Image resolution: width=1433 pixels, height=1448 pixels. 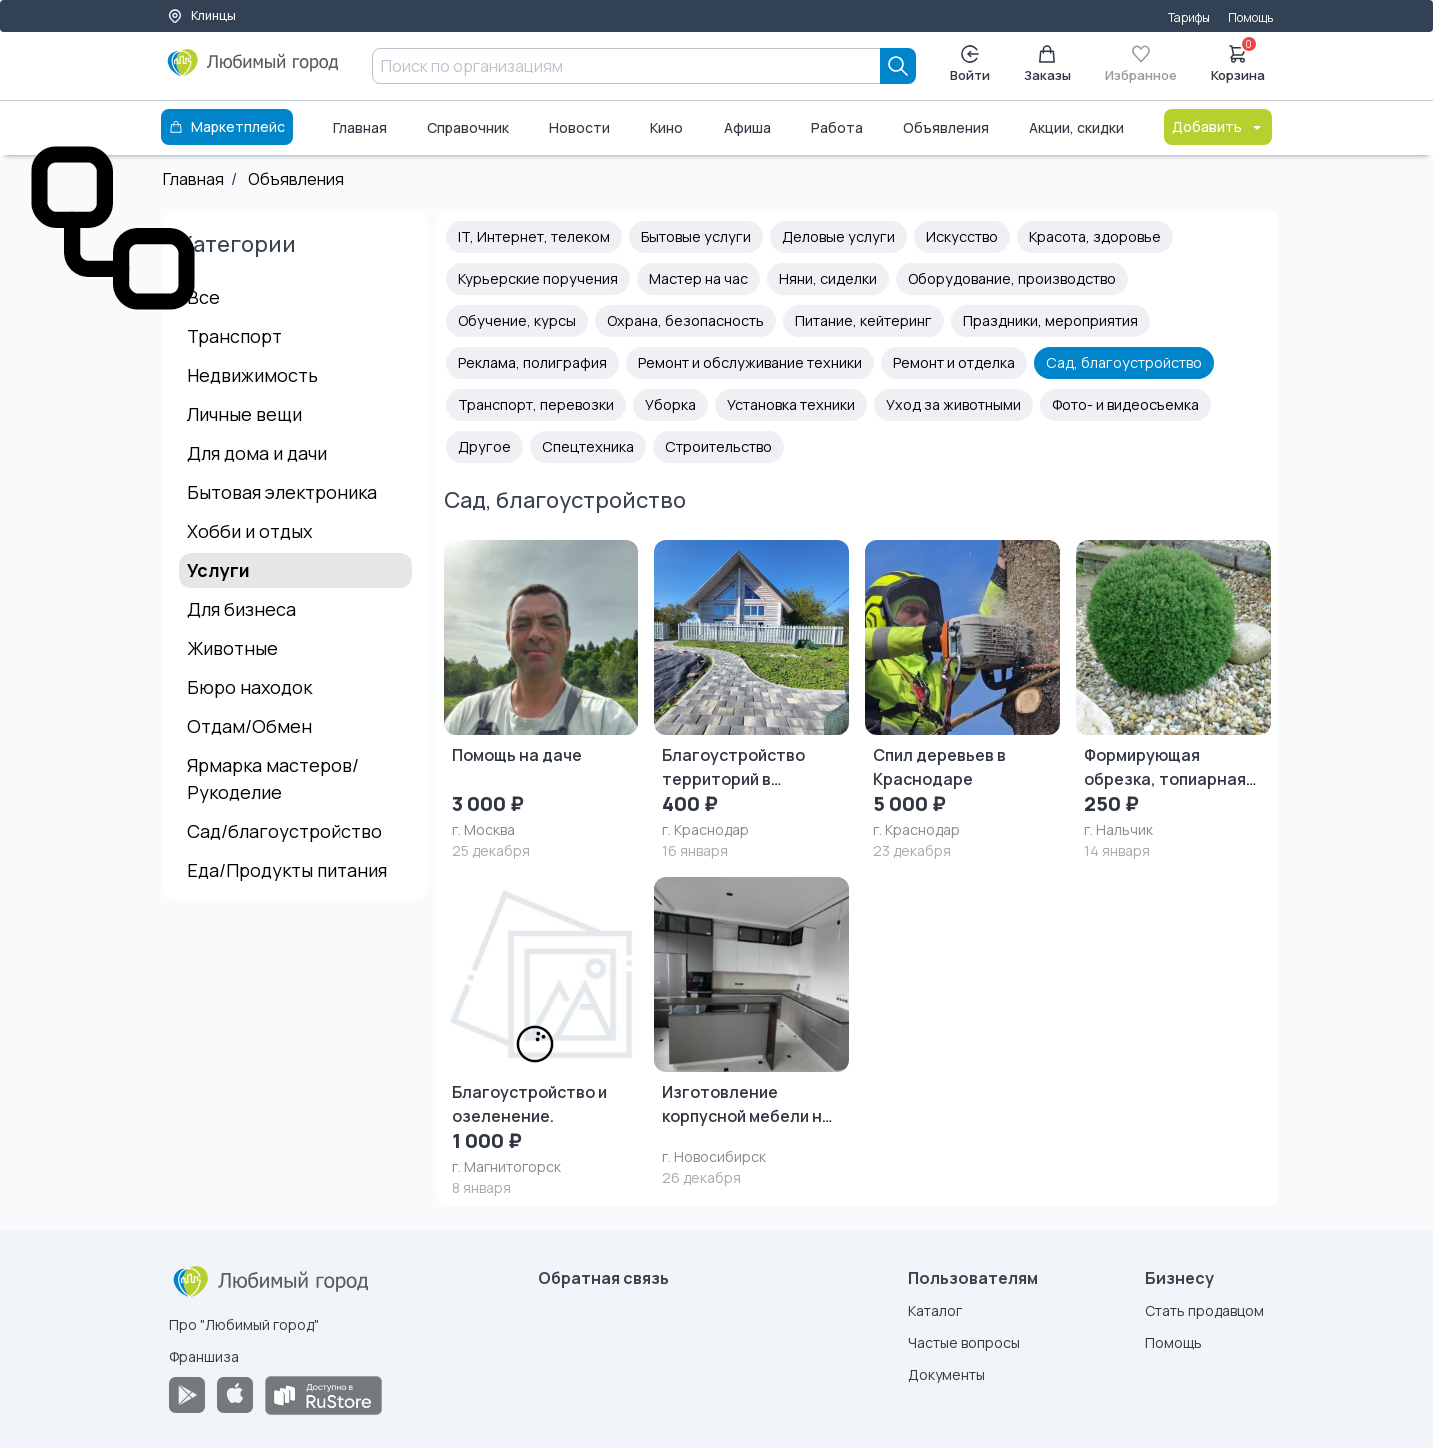 I want to click on access bowling game or activity, so click(x=535, y=1044).